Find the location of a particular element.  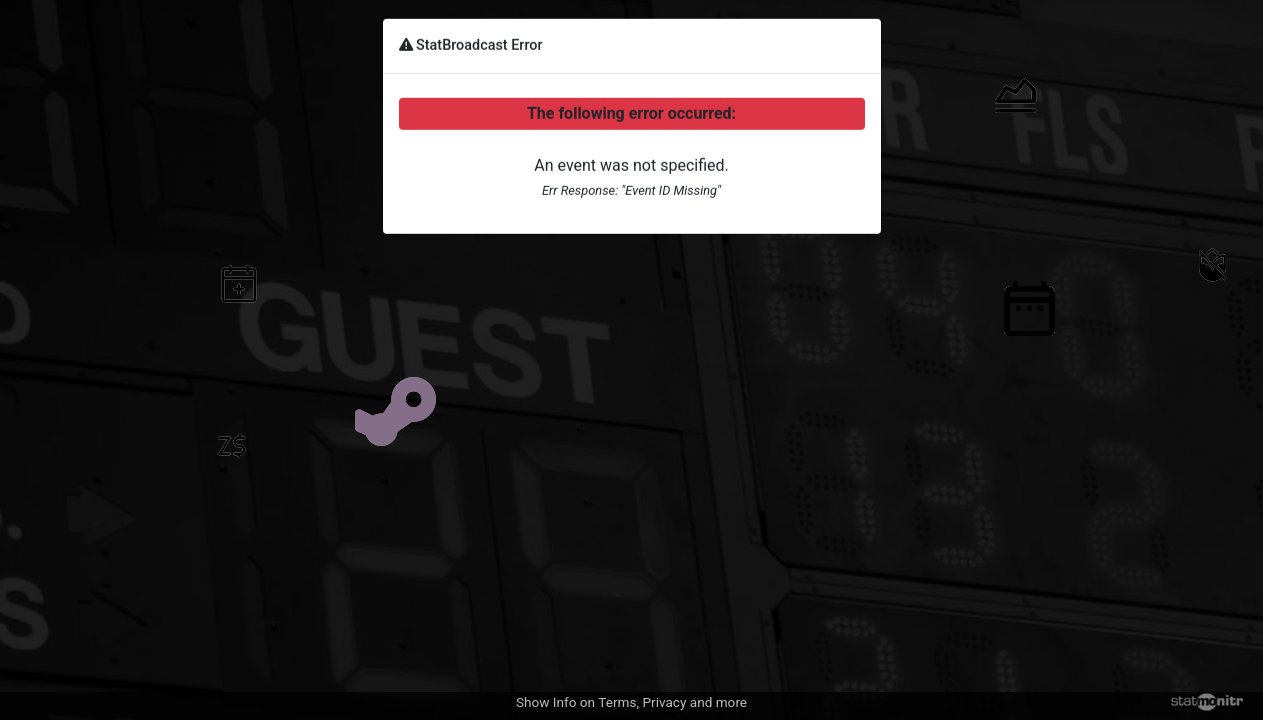

add a new calendar event is located at coordinates (239, 285).